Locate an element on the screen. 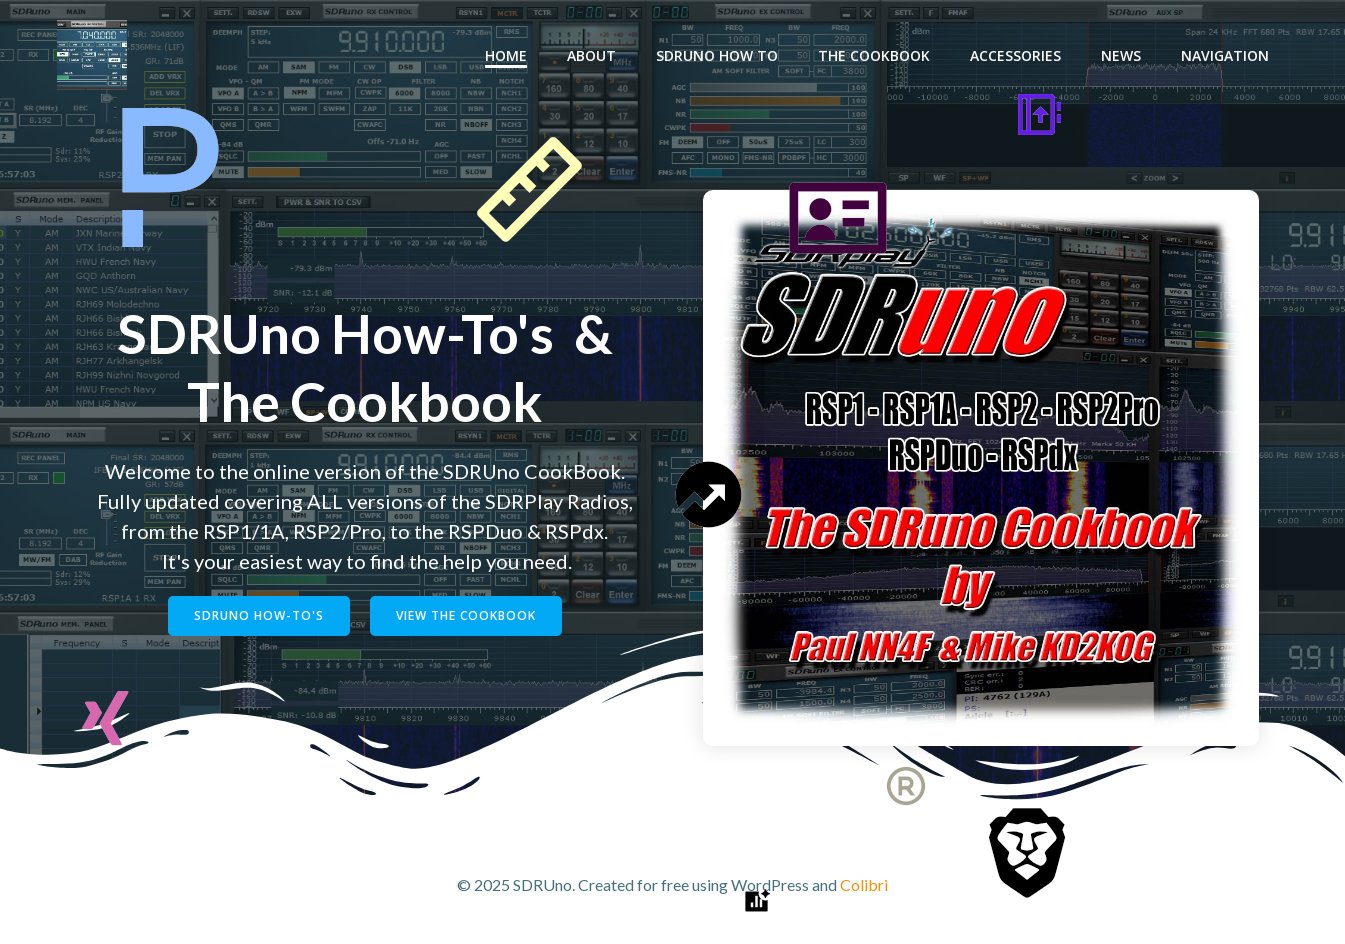 This screenshot has width=1345, height=944. upload contacts from address book is located at coordinates (1036, 114).